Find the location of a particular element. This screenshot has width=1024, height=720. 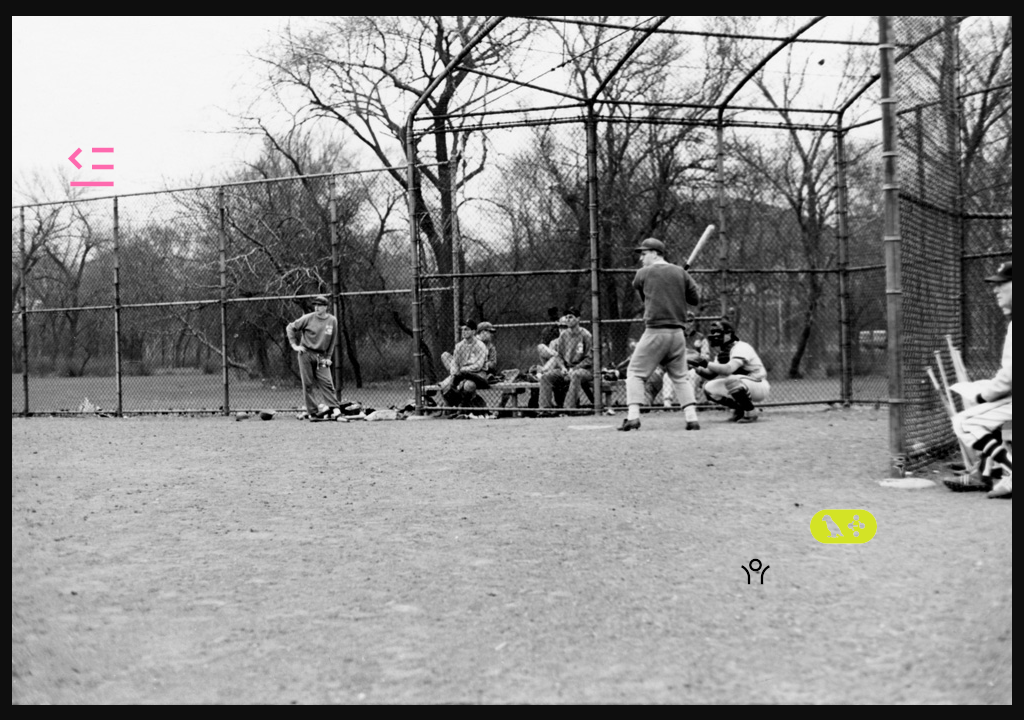

accessibility or inclusive design features is located at coordinates (755, 571).